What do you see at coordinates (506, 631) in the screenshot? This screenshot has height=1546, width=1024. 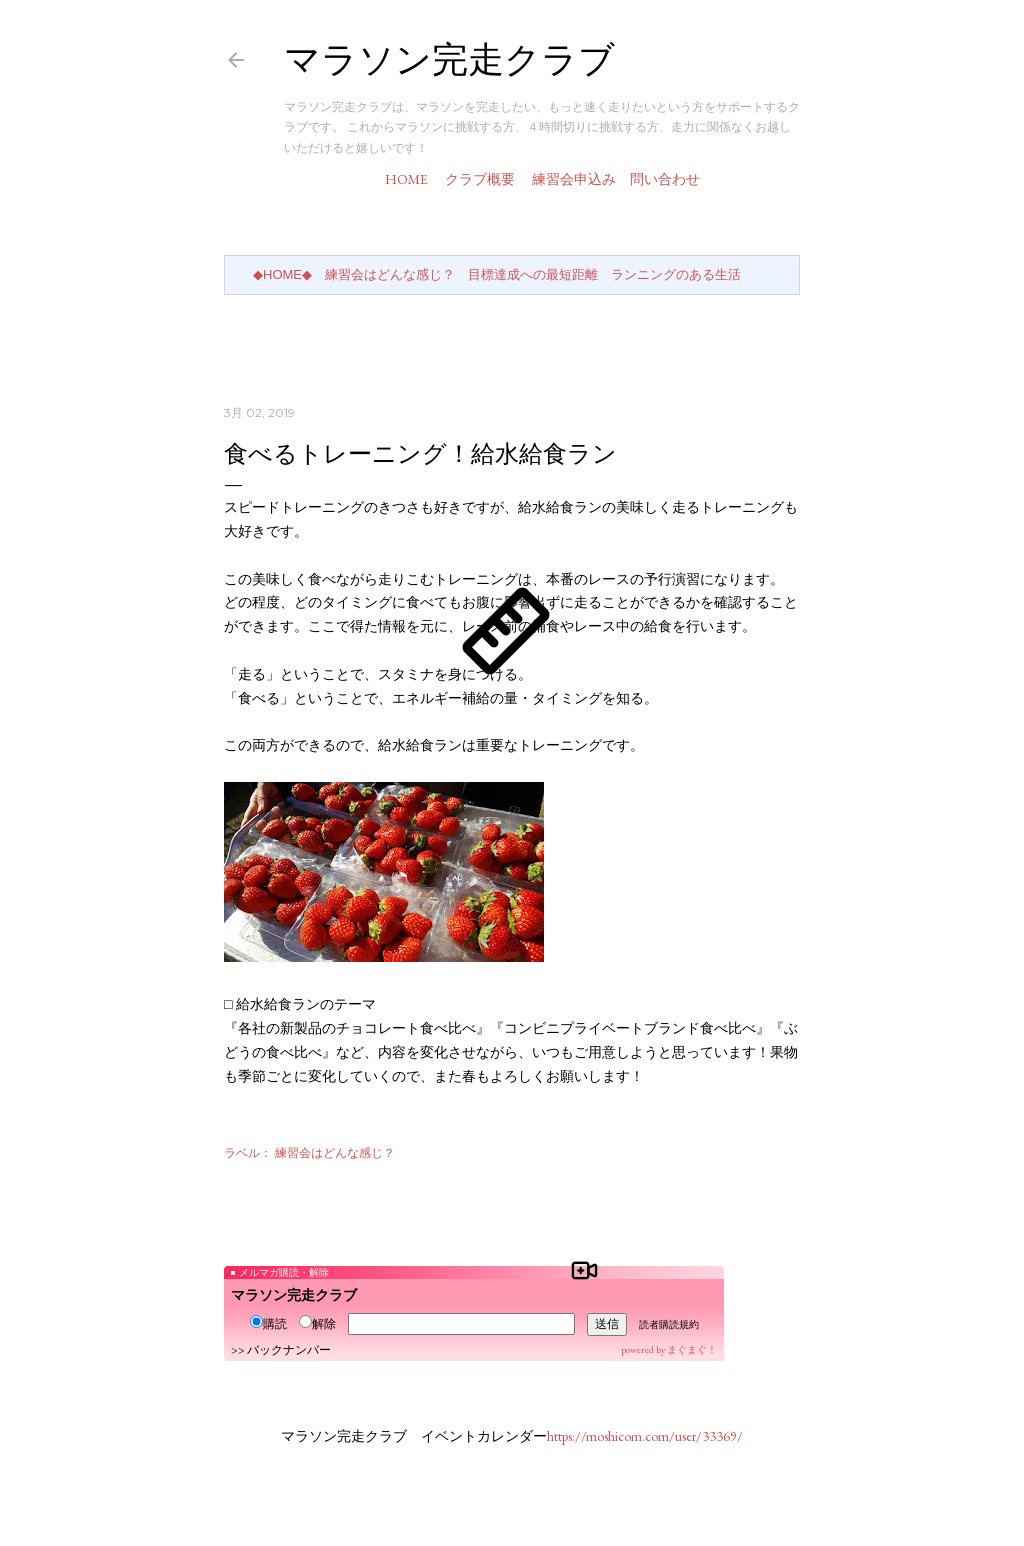 I see `access measurement tools` at bounding box center [506, 631].